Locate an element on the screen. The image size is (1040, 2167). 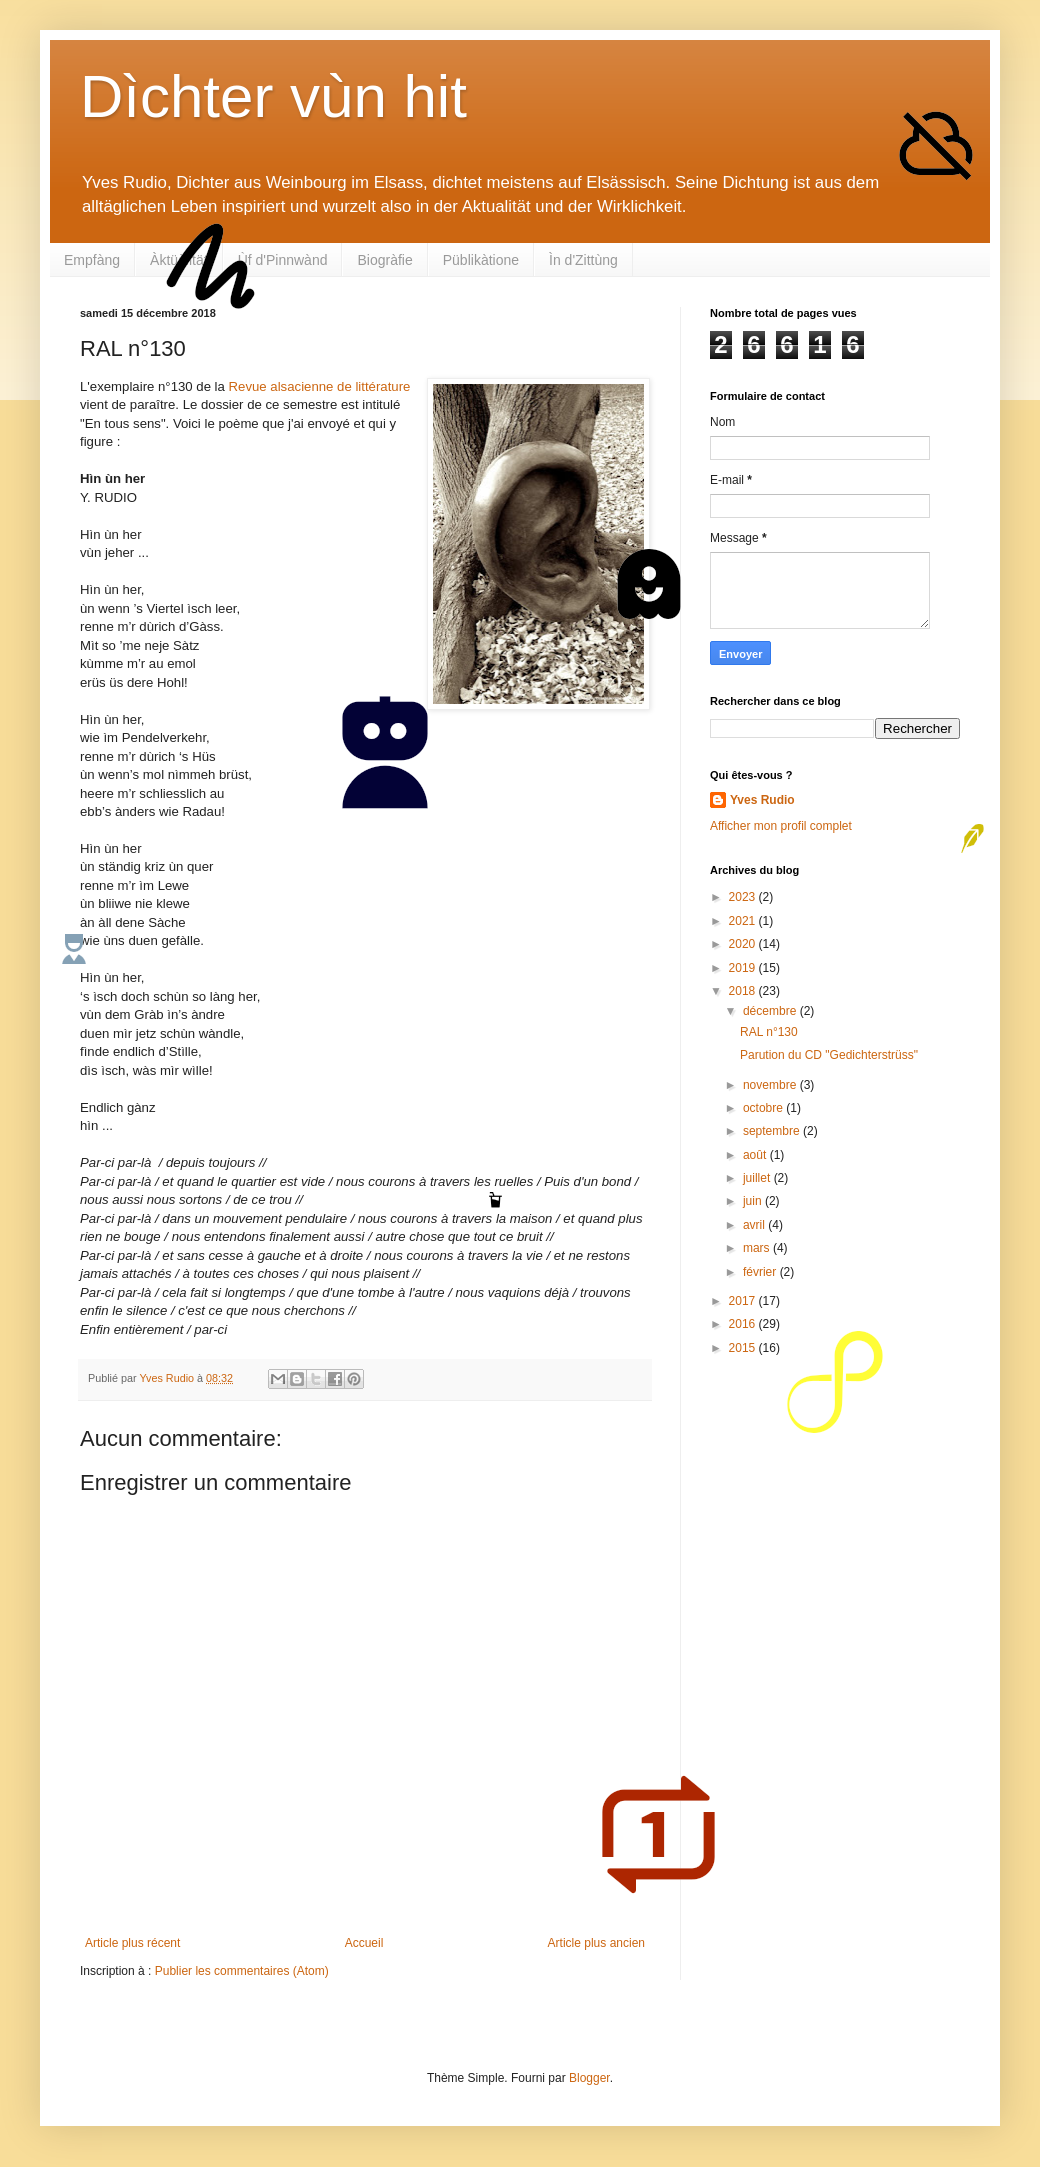
view food and drink options is located at coordinates (495, 1200).